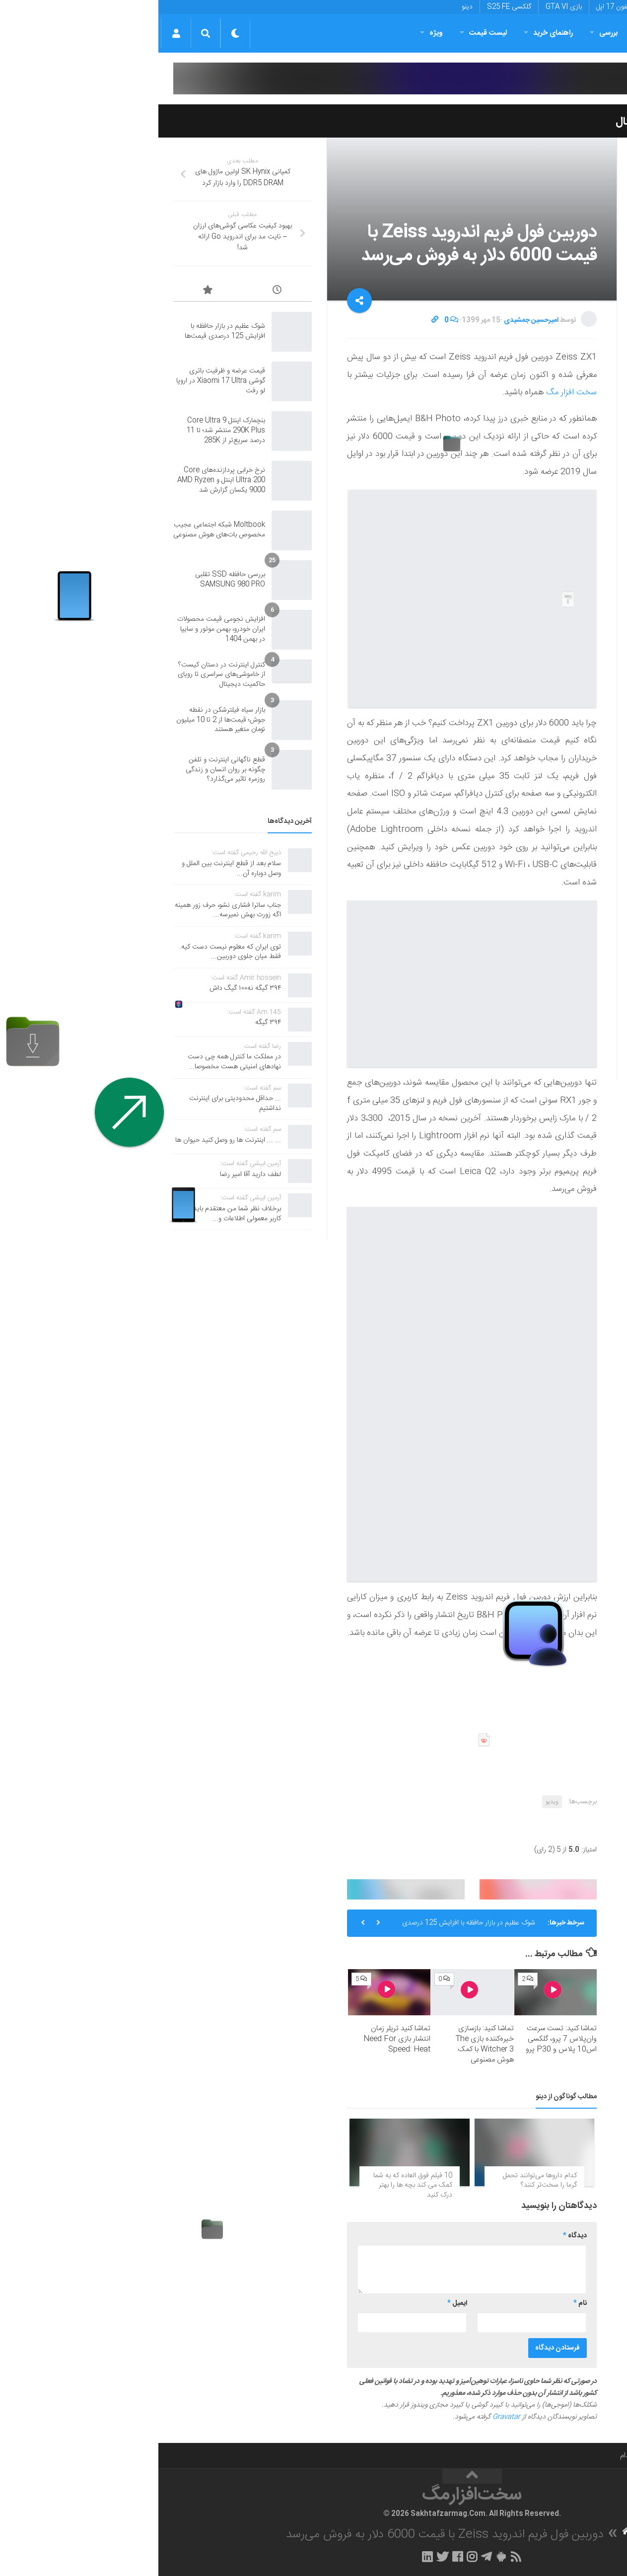 The image size is (627, 2576). Describe the element at coordinates (212, 2229) in the screenshot. I see `an open folder ready to display its contents` at that location.